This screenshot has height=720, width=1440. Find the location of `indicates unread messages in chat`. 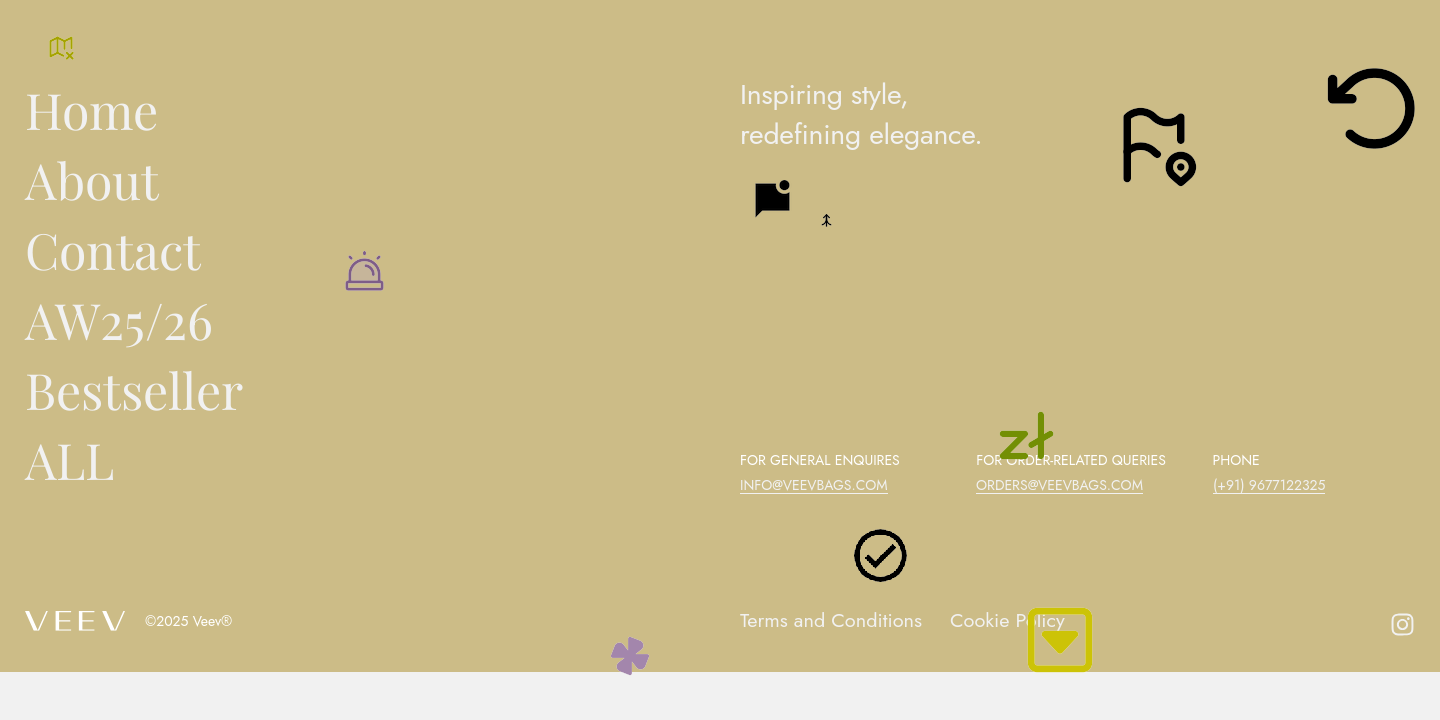

indicates unread messages in chat is located at coordinates (772, 200).